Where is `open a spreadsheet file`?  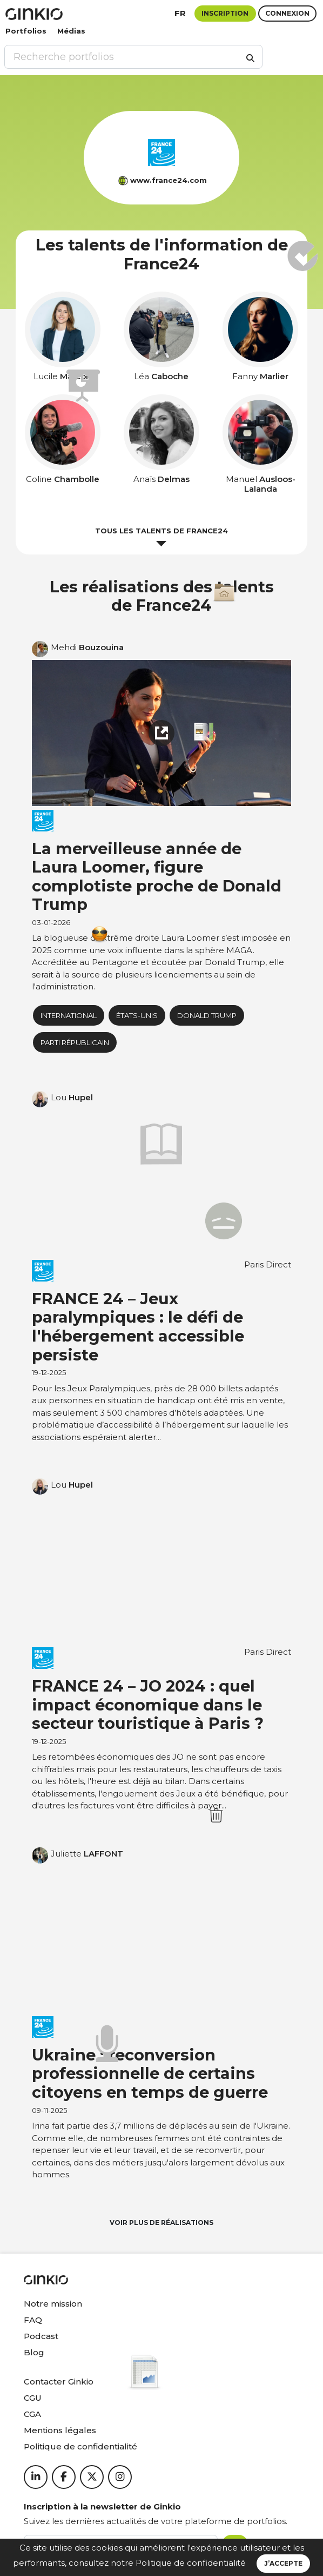 open a spreadsheet file is located at coordinates (145, 2372).